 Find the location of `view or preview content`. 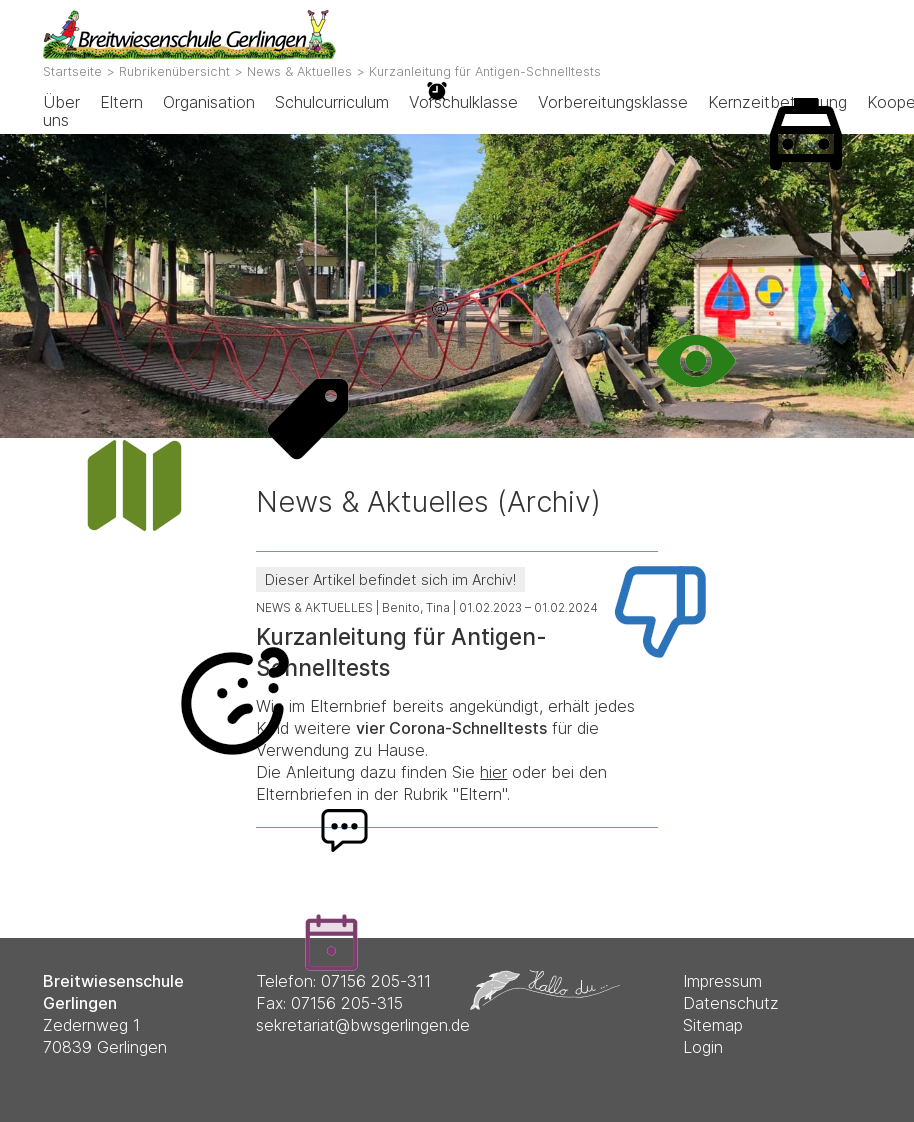

view or preview content is located at coordinates (696, 361).